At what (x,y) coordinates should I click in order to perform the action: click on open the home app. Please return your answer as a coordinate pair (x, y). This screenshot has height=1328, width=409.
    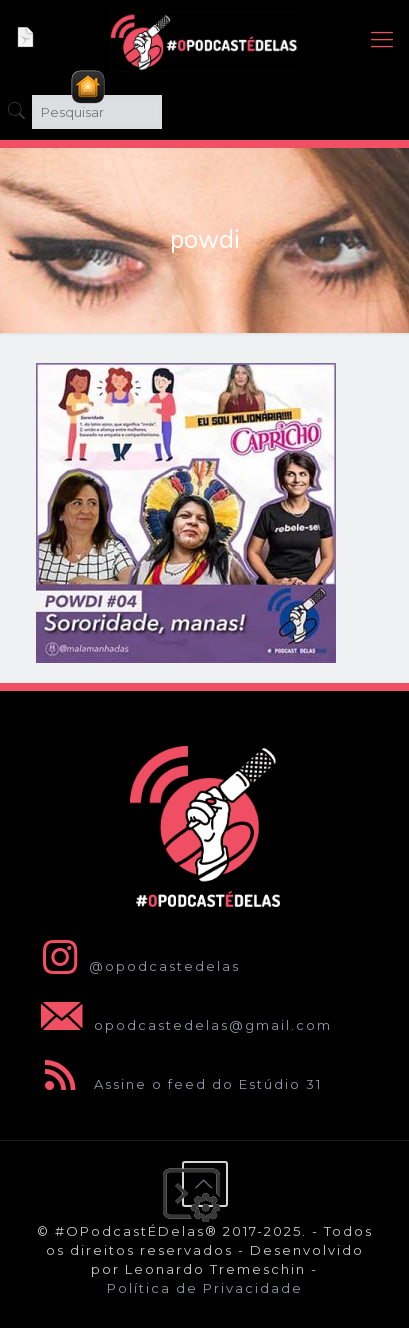
    Looking at the image, I should click on (88, 87).